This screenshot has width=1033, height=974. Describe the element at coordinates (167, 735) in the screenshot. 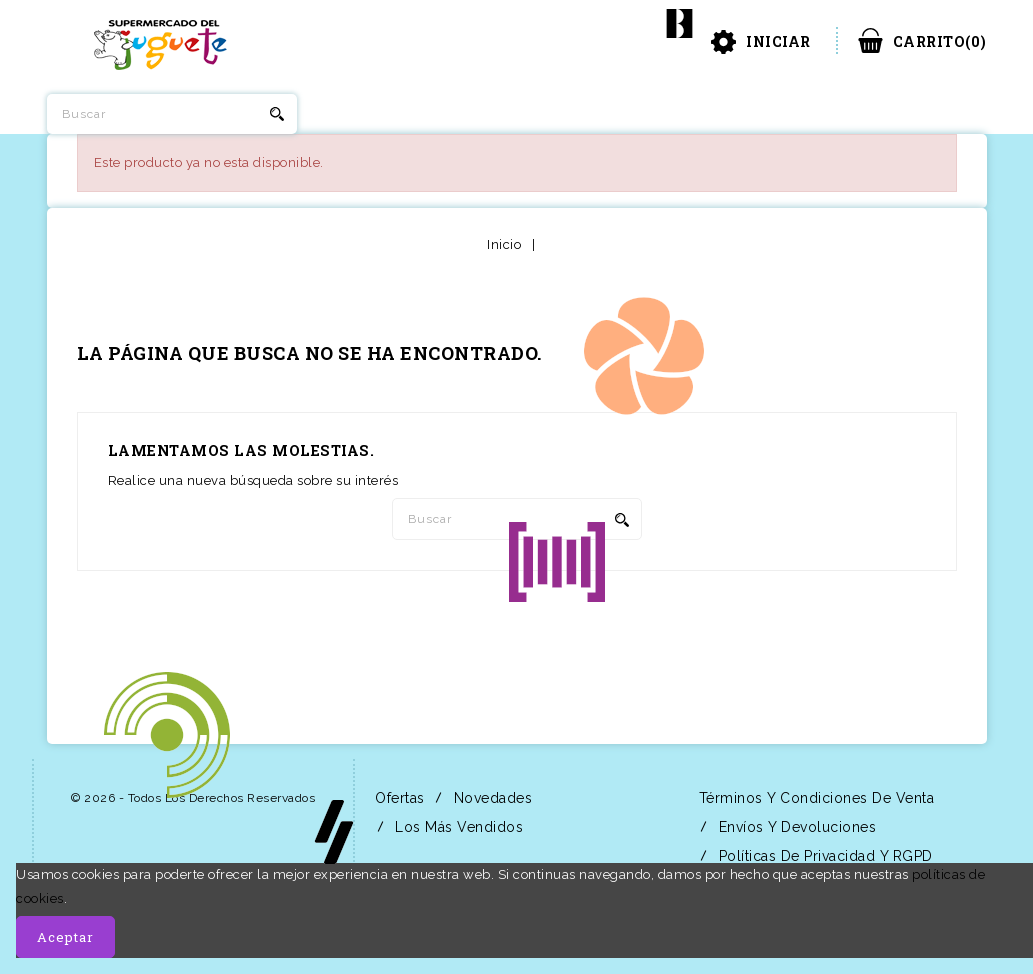

I see `open freshrss feed reader app` at that location.